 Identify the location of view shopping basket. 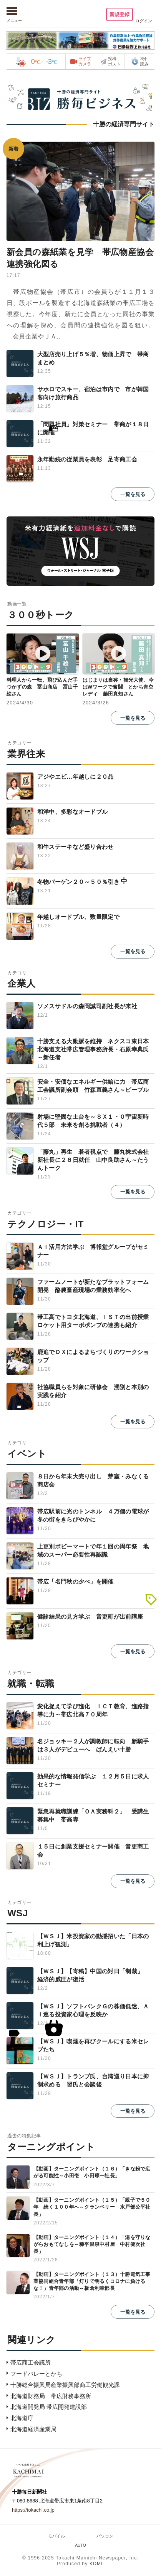
(54, 2028).